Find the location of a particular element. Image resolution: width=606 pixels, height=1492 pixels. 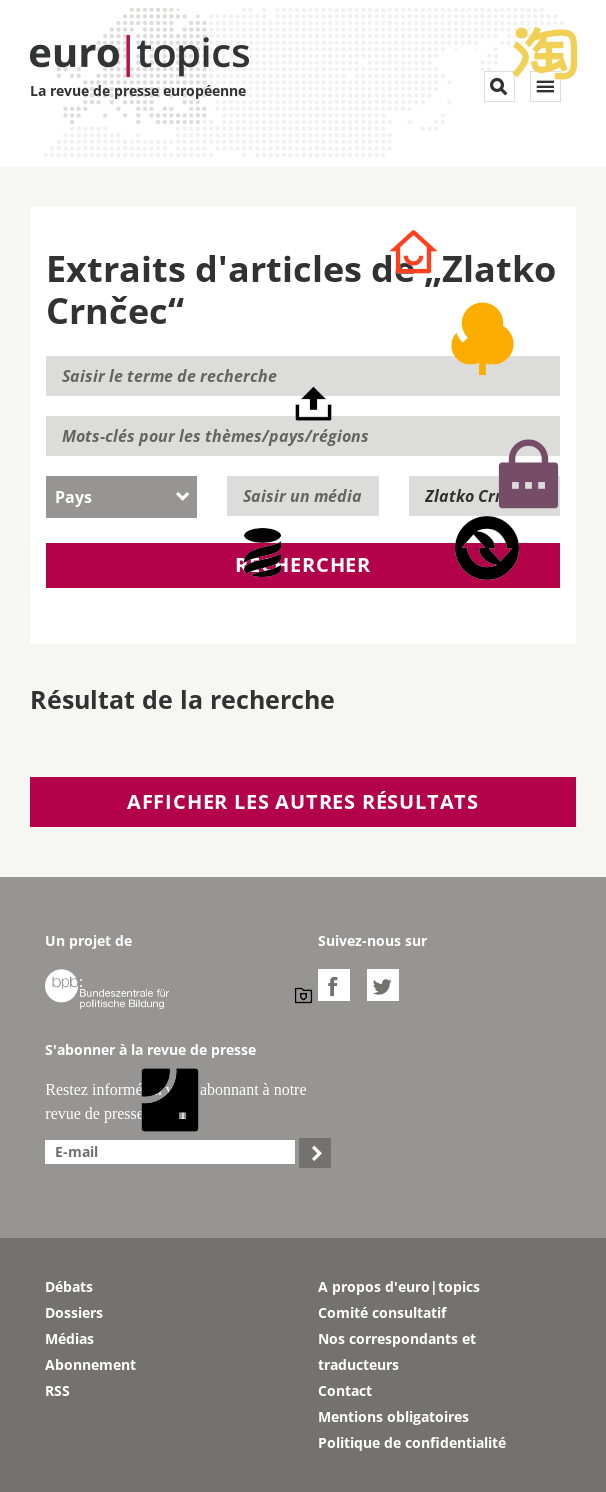

open Taobao app is located at coordinates (544, 53).